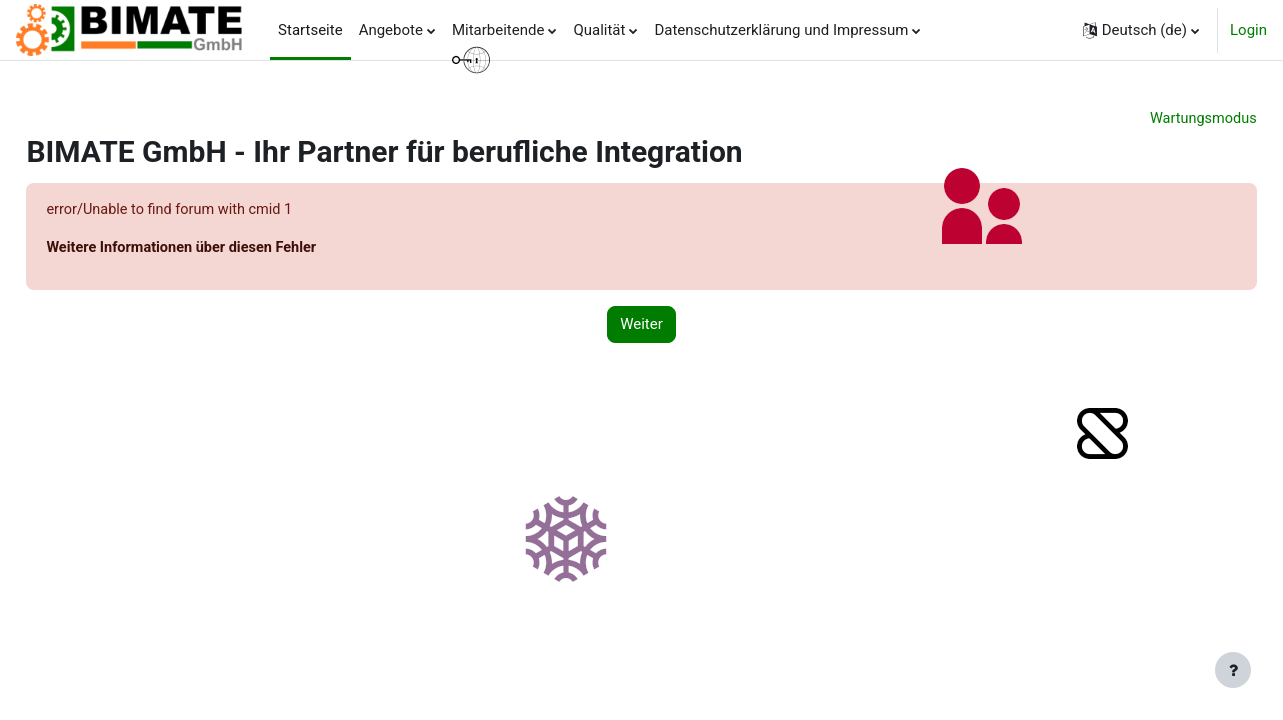  What do you see at coordinates (471, 60) in the screenshot?
I see `sign in with webauthn passwordless authentication` at bounding box center [471, 60].